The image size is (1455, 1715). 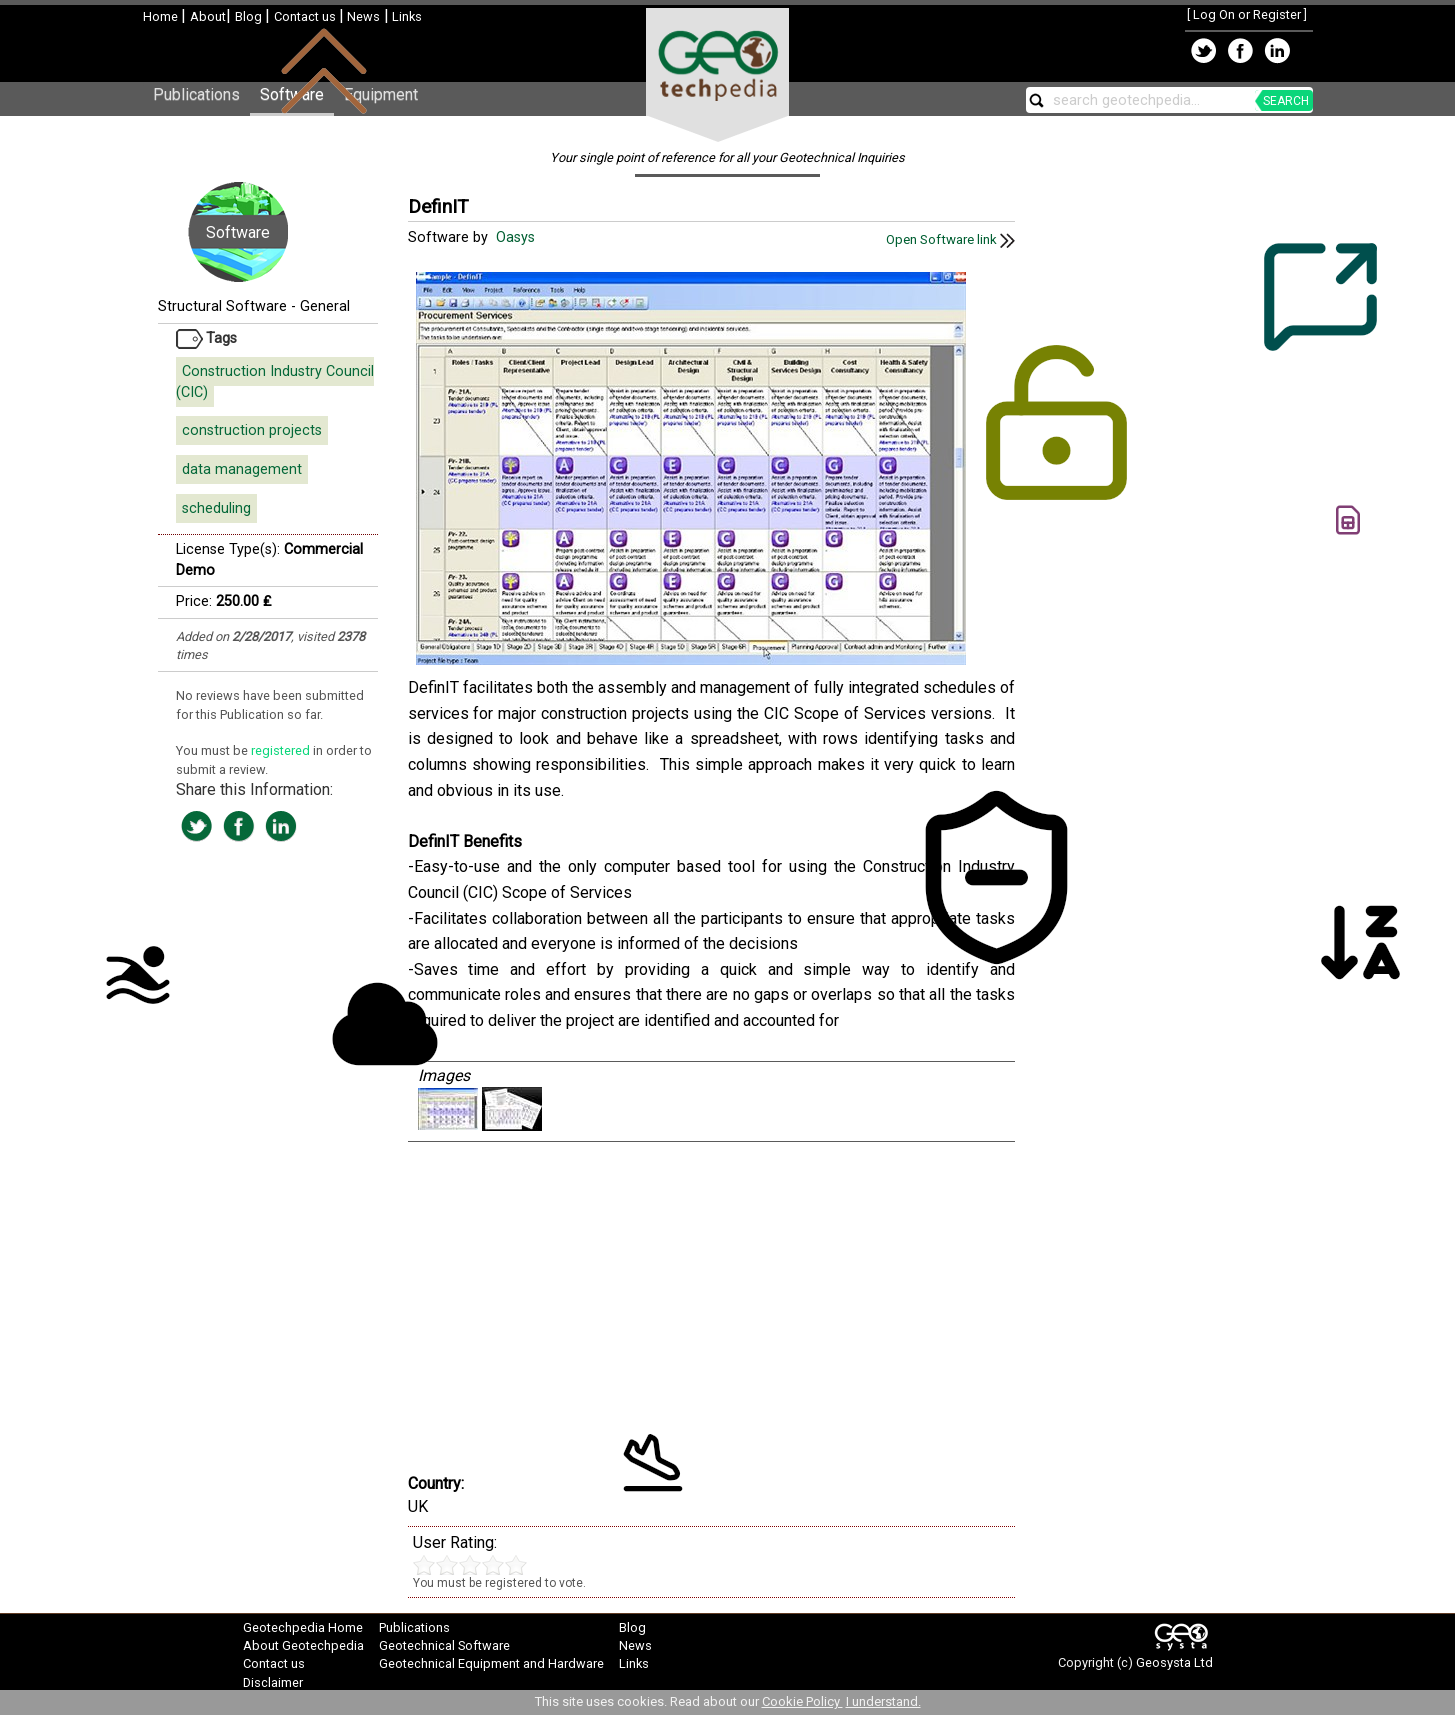 What do you see at coordinates (324, 75) in the screenshot?
I see `scroll to top of page` at bounding box center [324, 75].